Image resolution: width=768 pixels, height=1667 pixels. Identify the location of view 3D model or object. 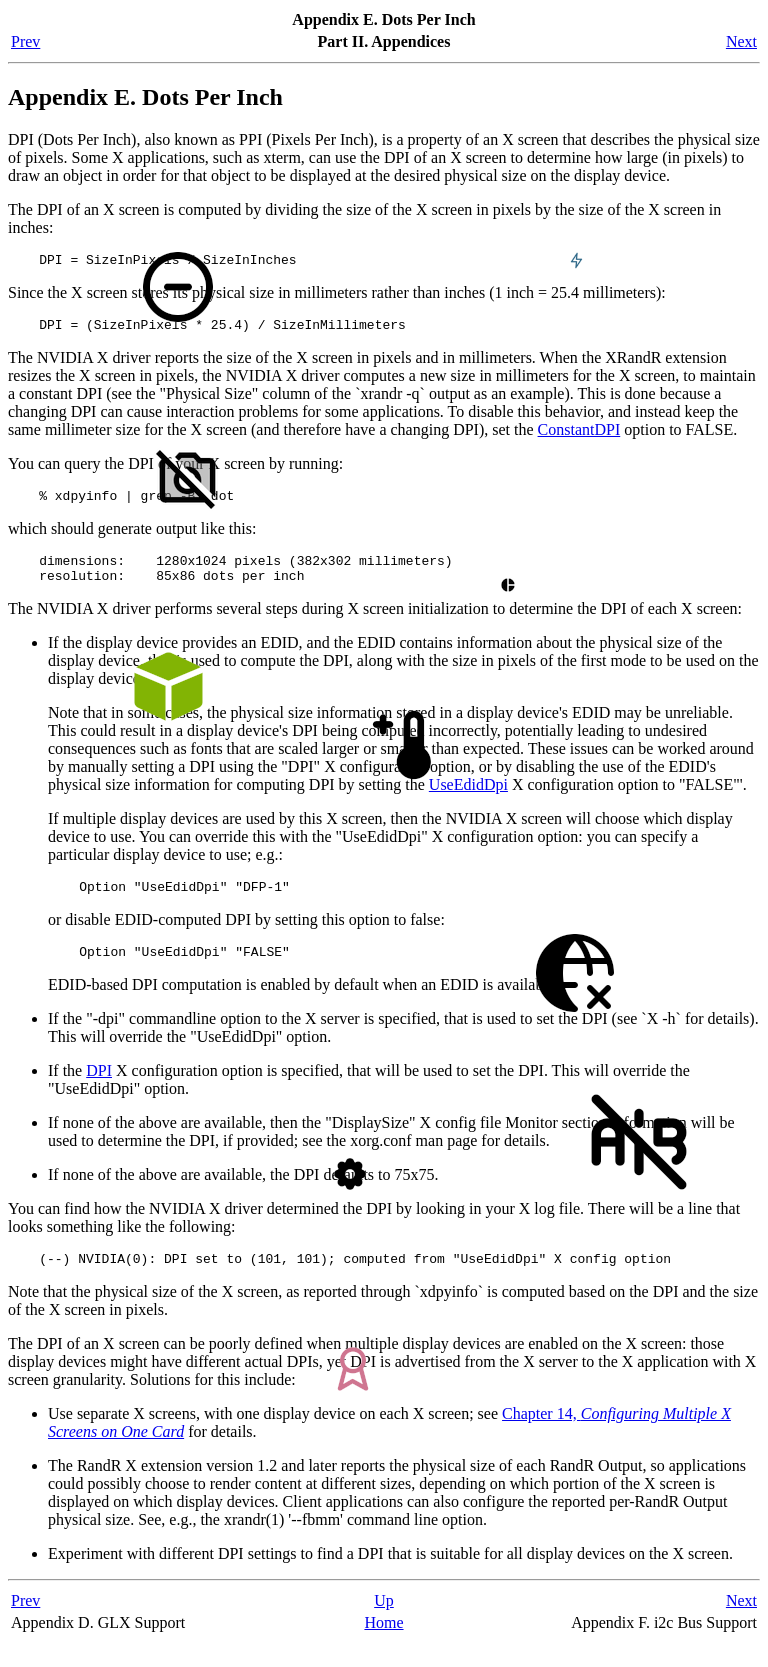
(168, 686).